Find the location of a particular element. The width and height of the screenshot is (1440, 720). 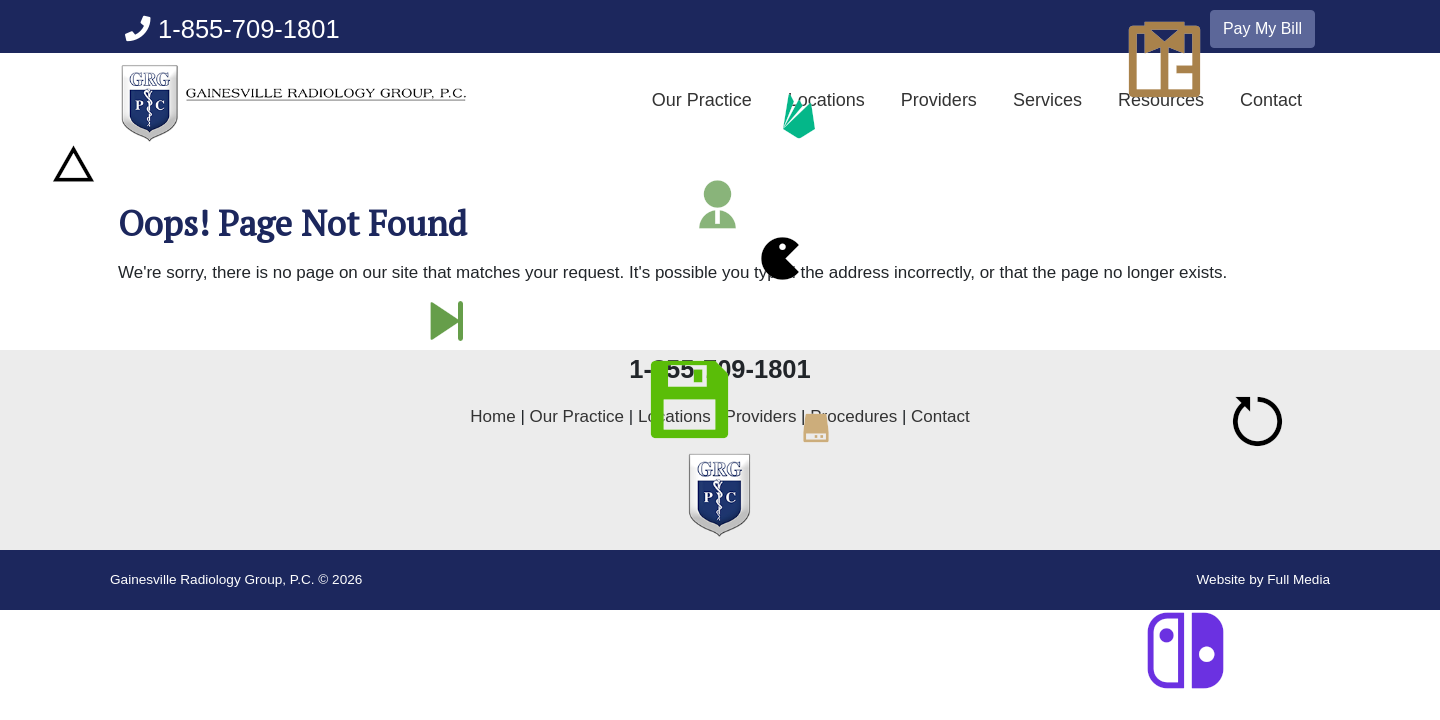

nintendo switch app or related service is located at coordinates (1185, 650).